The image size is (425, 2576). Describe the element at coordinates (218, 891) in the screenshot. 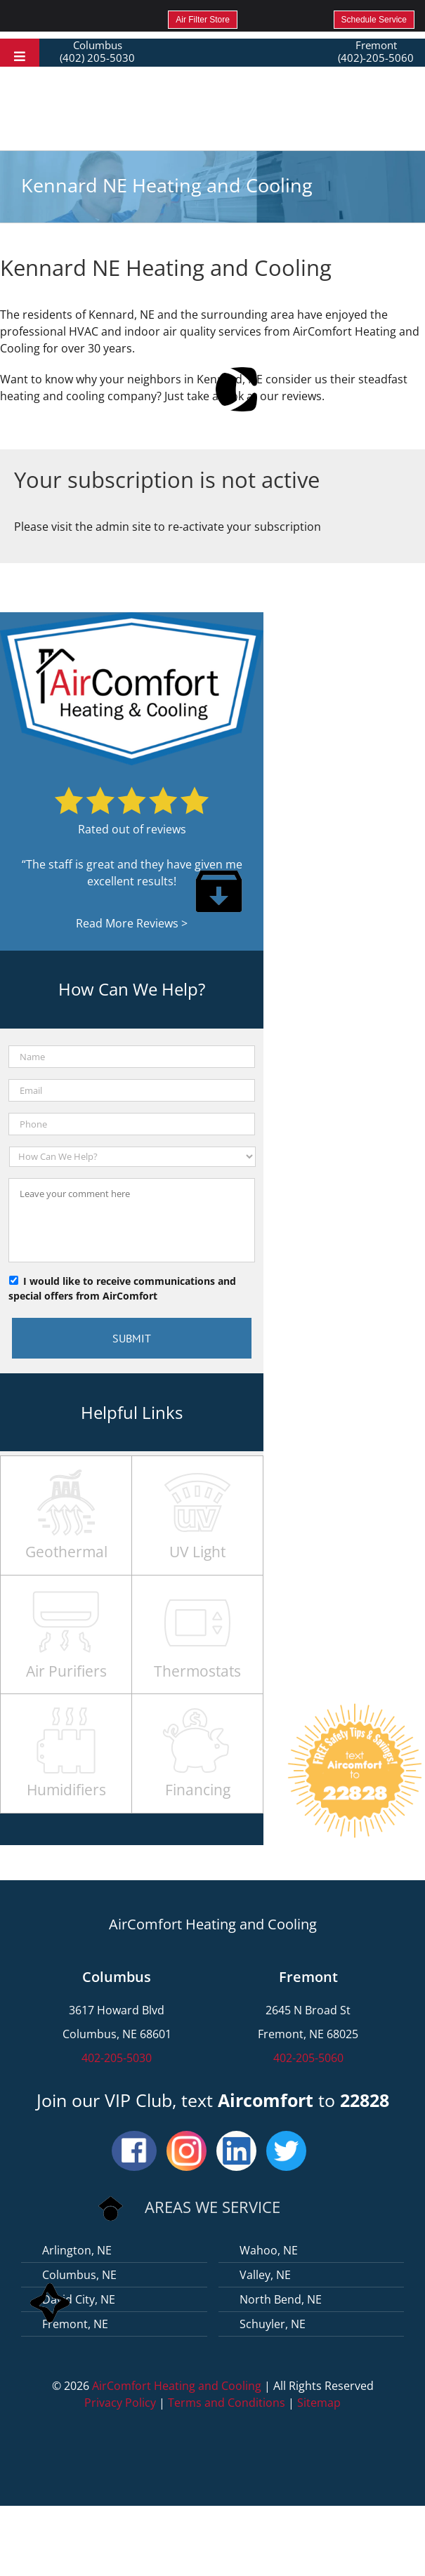

I see `archive selected messages to inbox storage` at that location.